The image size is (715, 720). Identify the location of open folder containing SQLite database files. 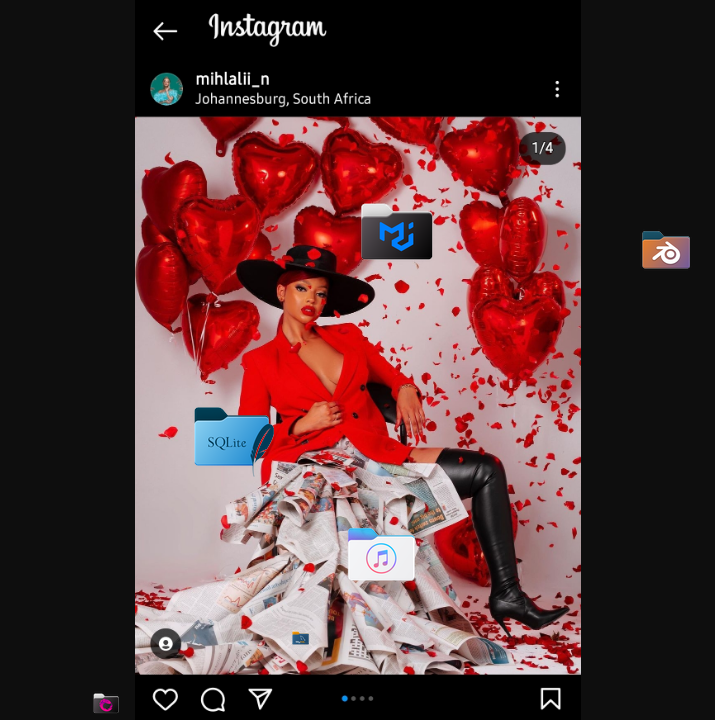
(231, 438).